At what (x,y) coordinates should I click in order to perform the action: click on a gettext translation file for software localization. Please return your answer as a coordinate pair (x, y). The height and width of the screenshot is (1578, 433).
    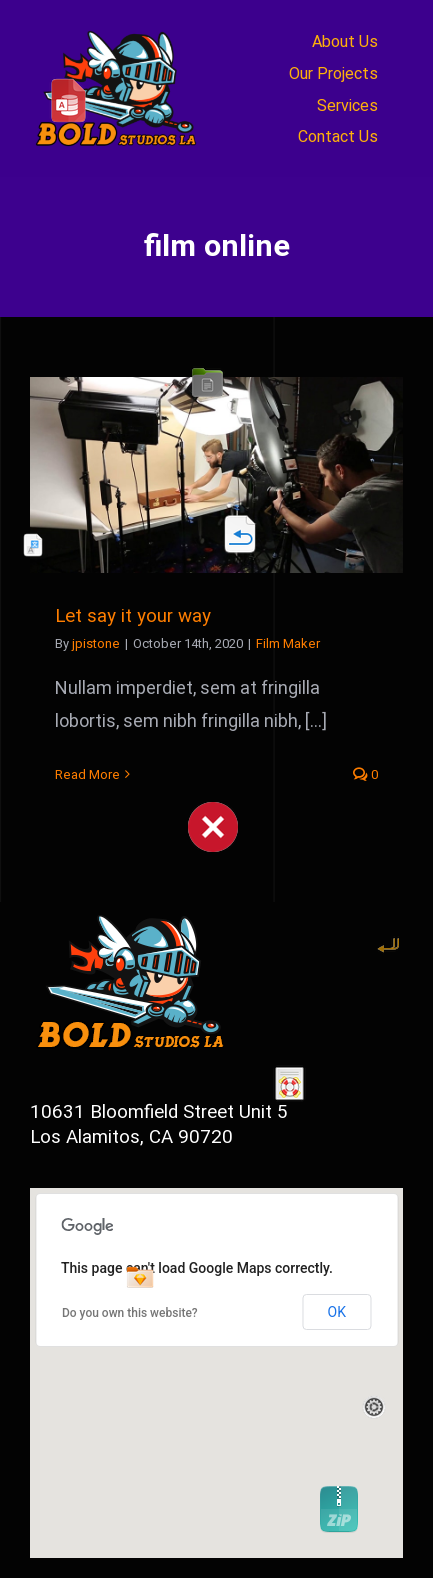
    Looking at the image, I should click on (33, 545).